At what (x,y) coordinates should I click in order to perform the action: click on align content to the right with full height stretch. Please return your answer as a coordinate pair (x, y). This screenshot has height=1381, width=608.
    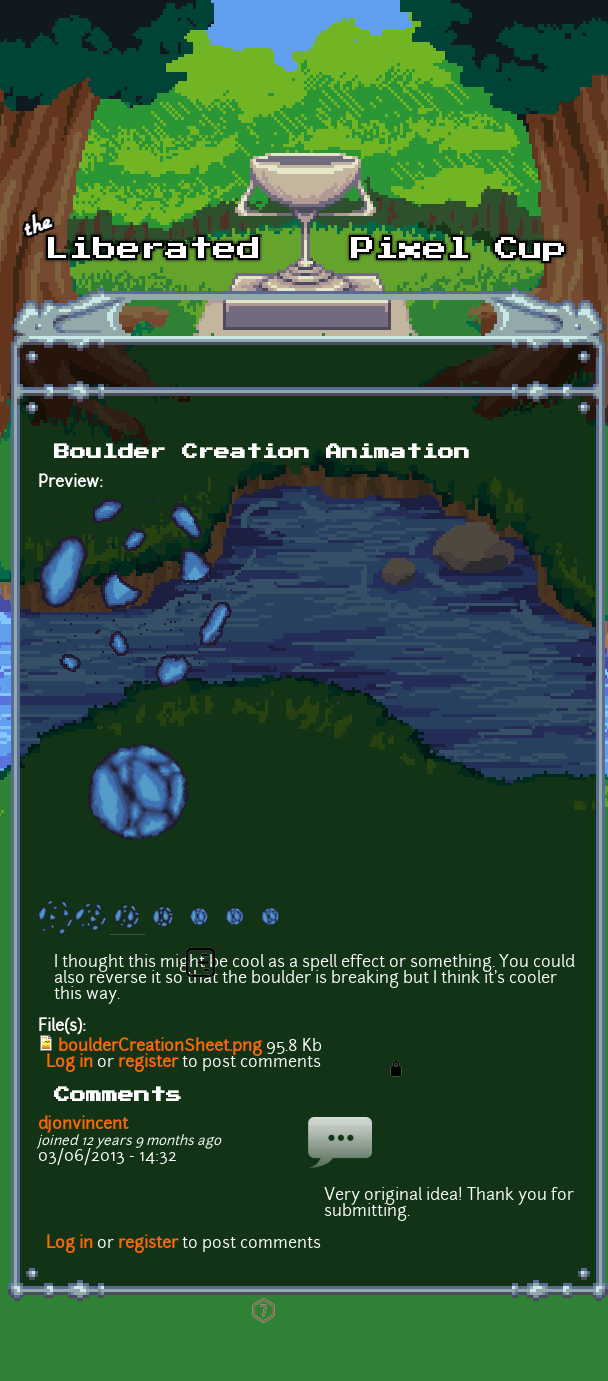
    Looking at the image, I should click on (200, 962).